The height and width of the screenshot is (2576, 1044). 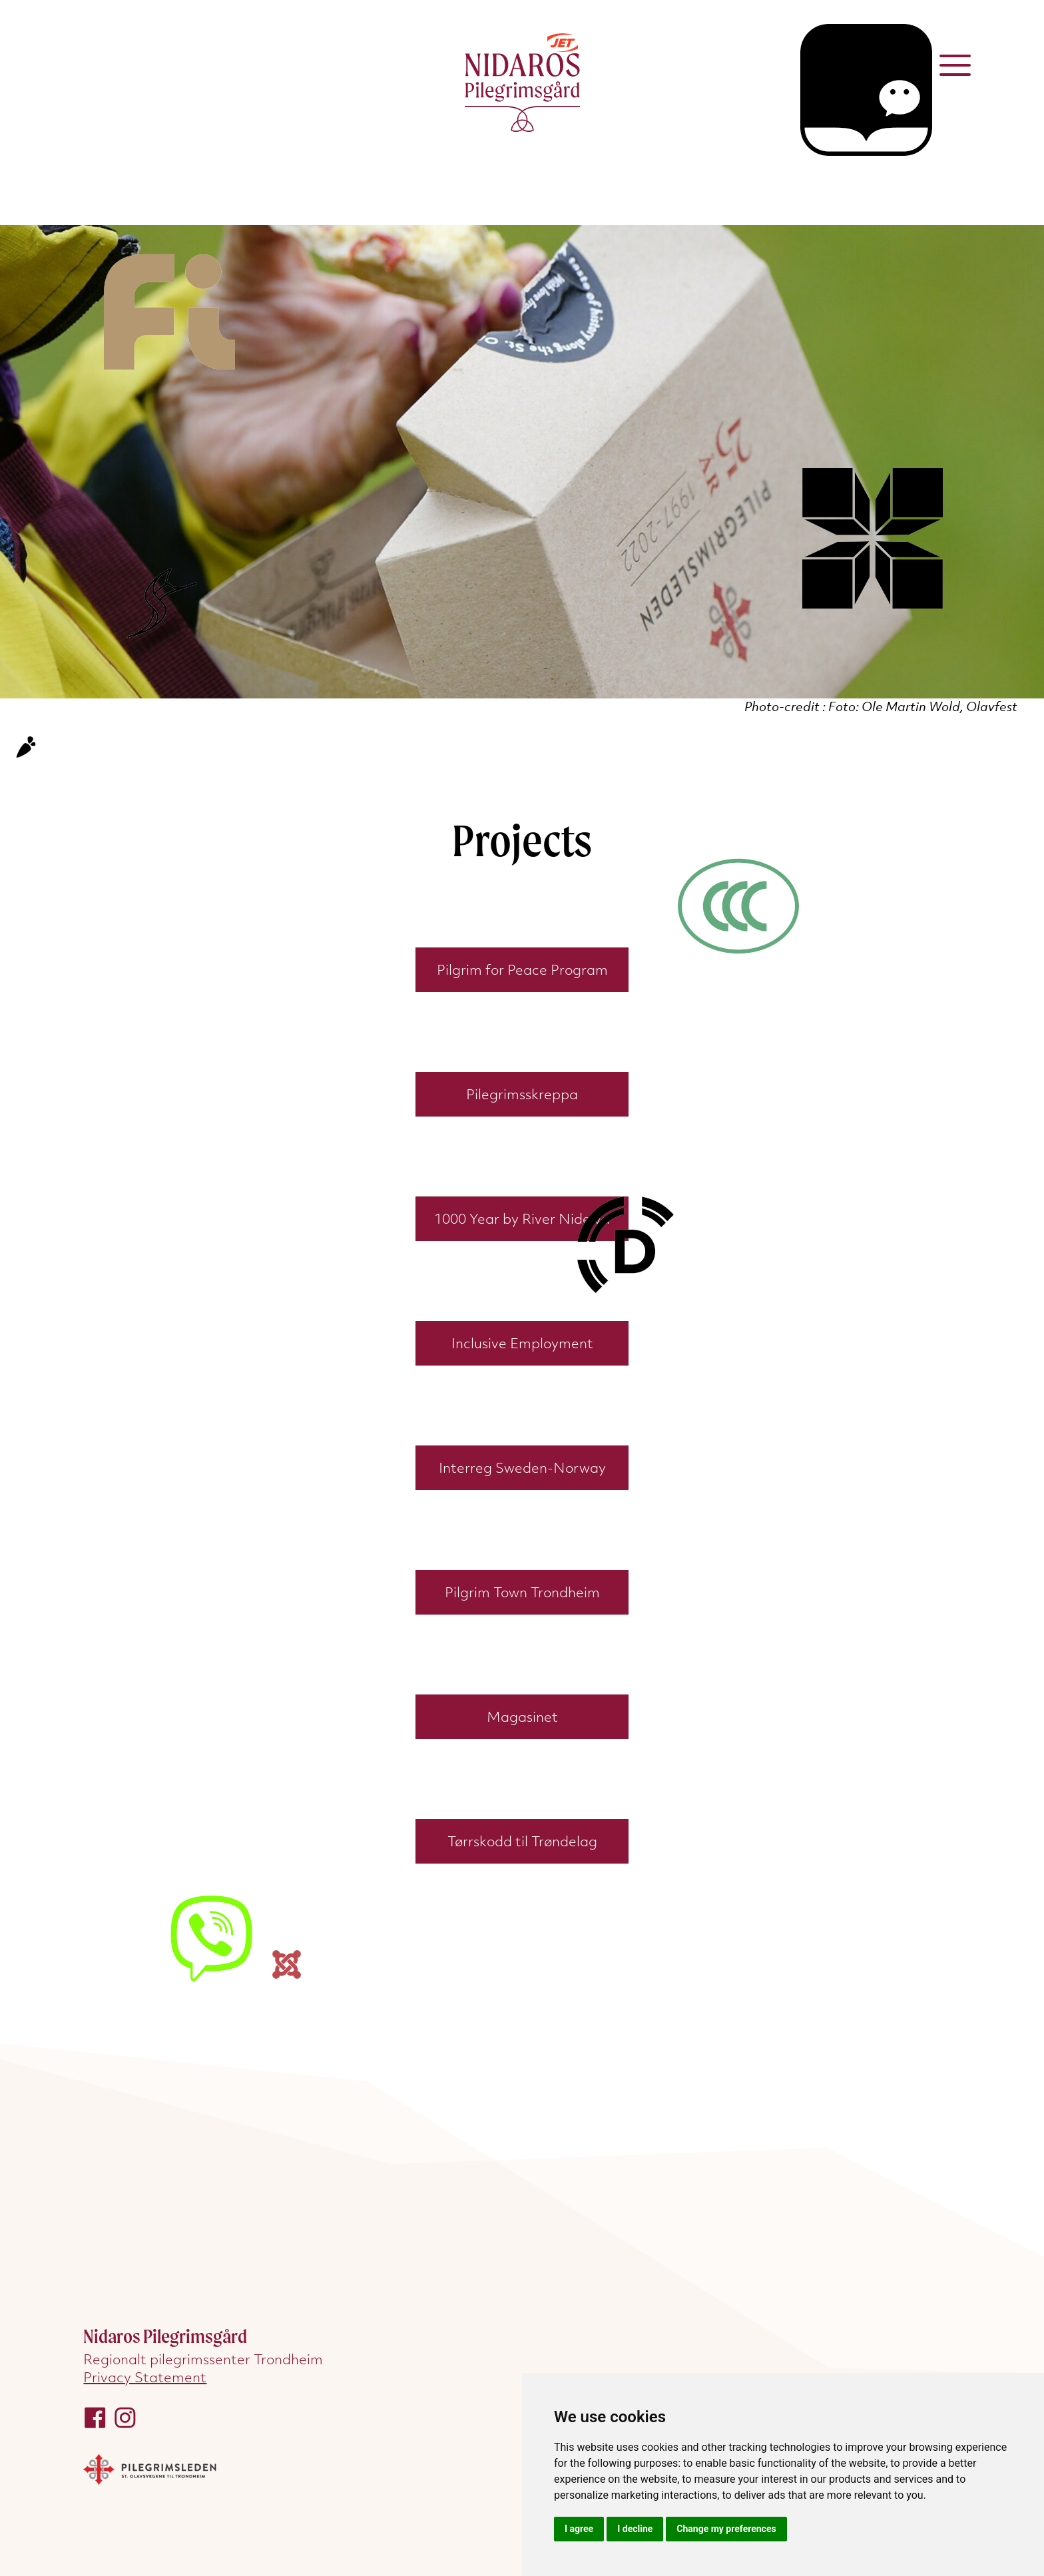 I want to click on china compulsory certificate (CCC) mark indicating product compliance, so click(x=738, y=906).